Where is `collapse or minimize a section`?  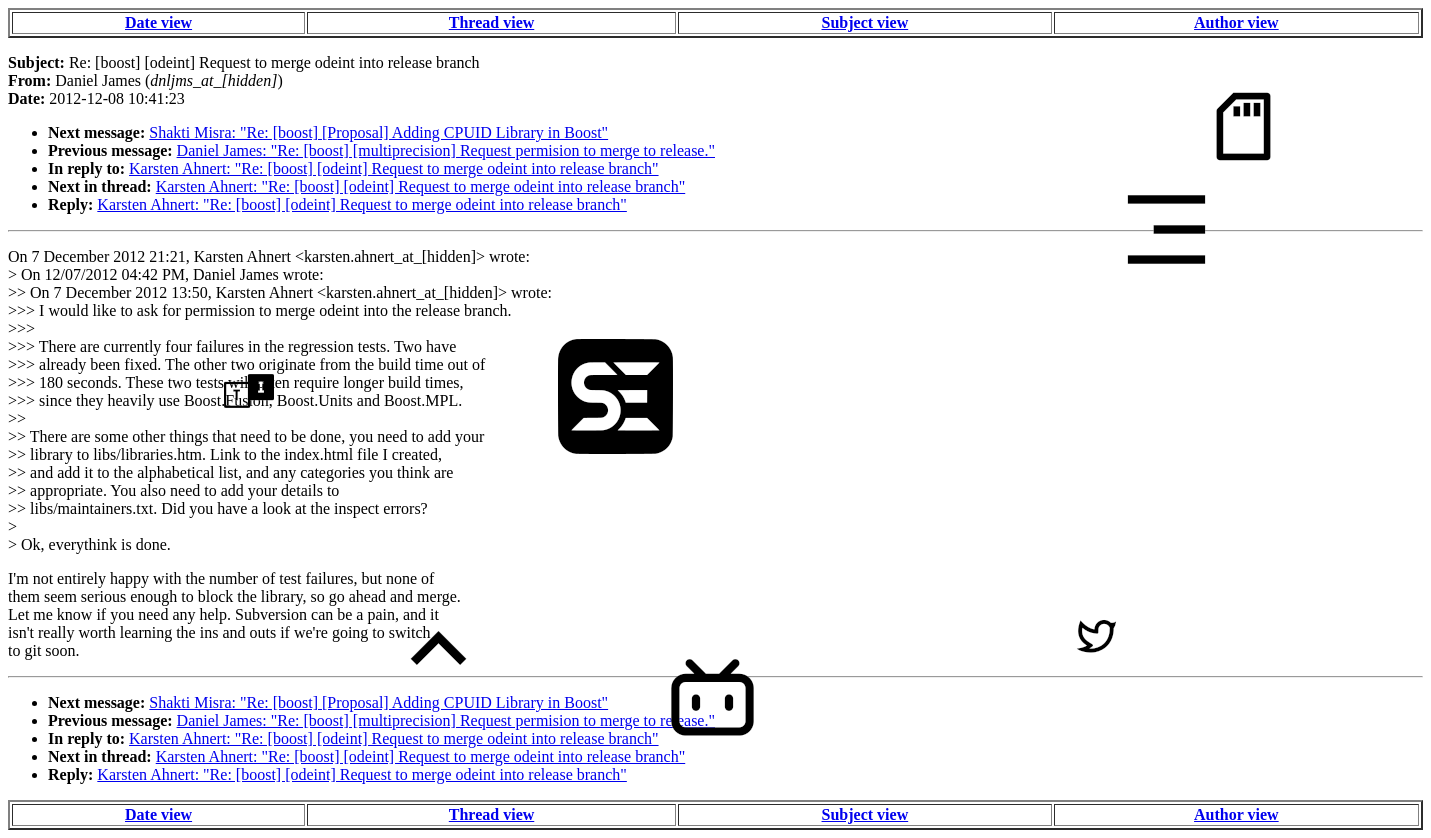
collapse or minimize a section is located at coordinates (438, 648).